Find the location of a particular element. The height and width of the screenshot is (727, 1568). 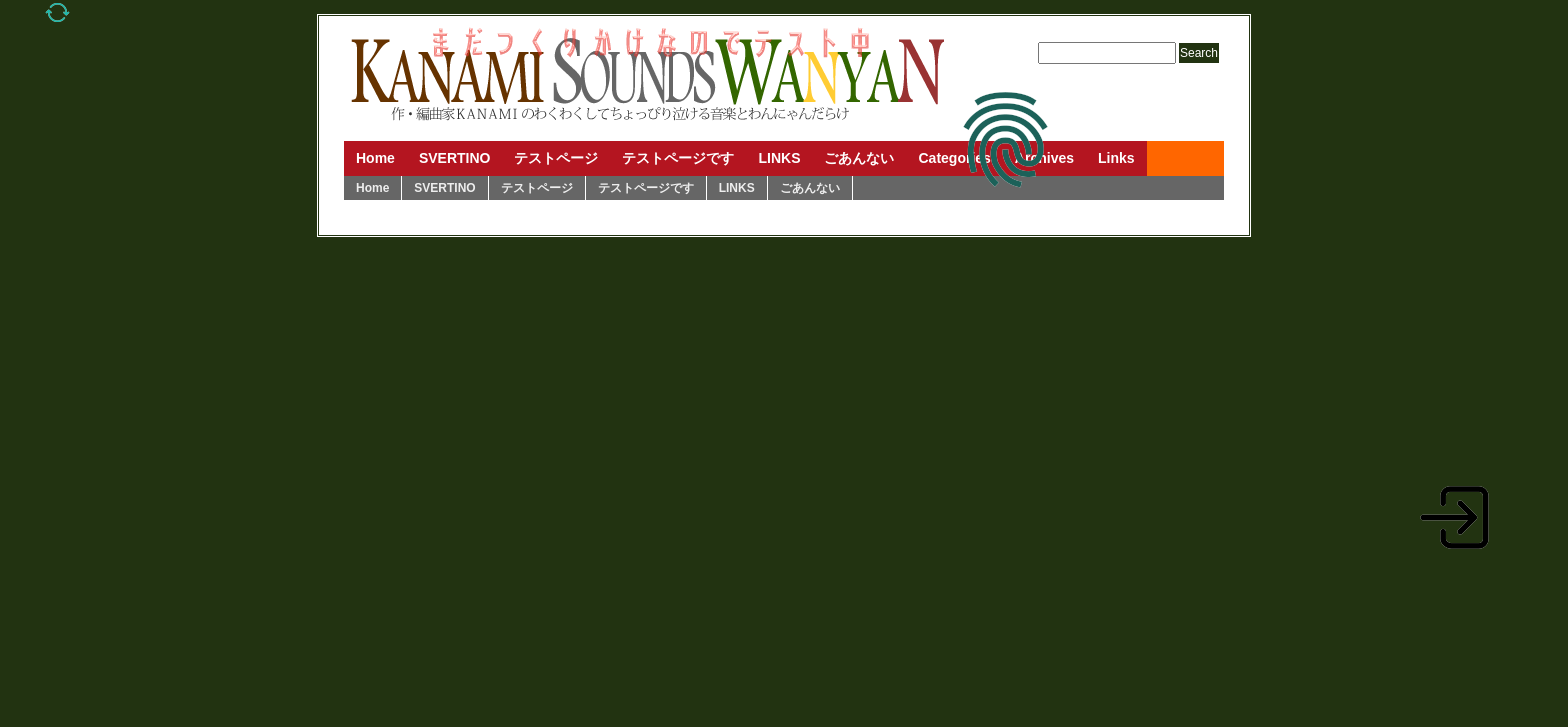

authenticate with fingerprint is located at coordinates (1005, 139).